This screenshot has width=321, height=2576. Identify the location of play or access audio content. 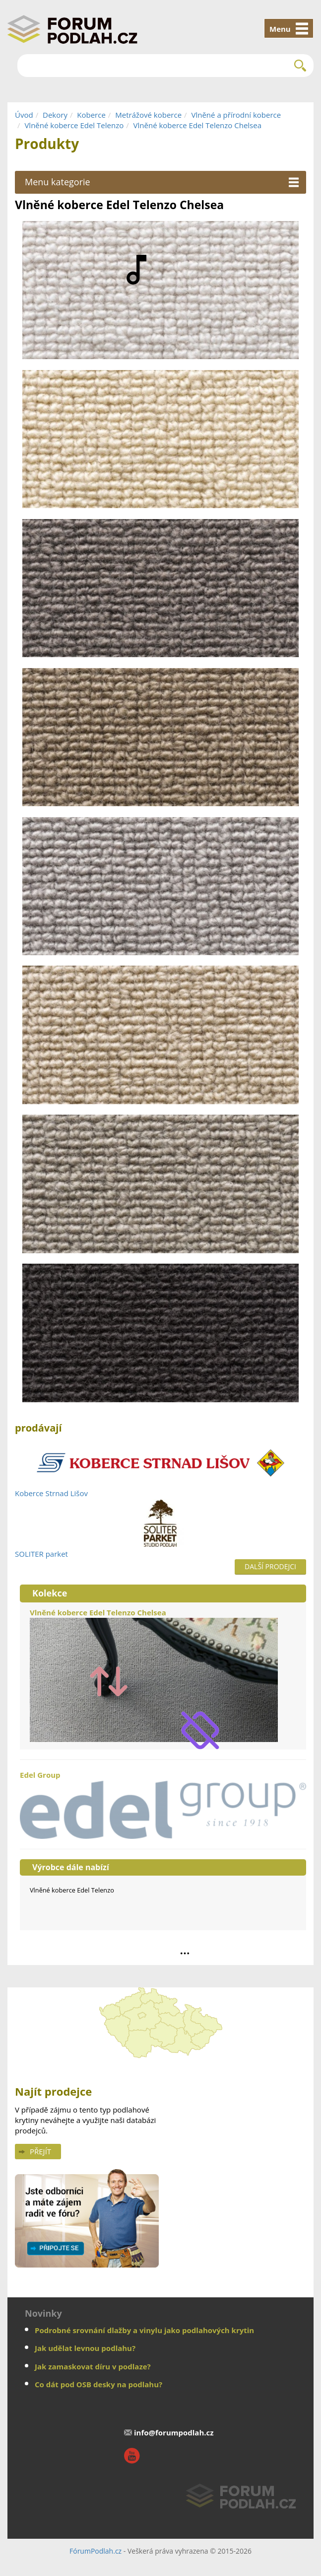
(136, 270).